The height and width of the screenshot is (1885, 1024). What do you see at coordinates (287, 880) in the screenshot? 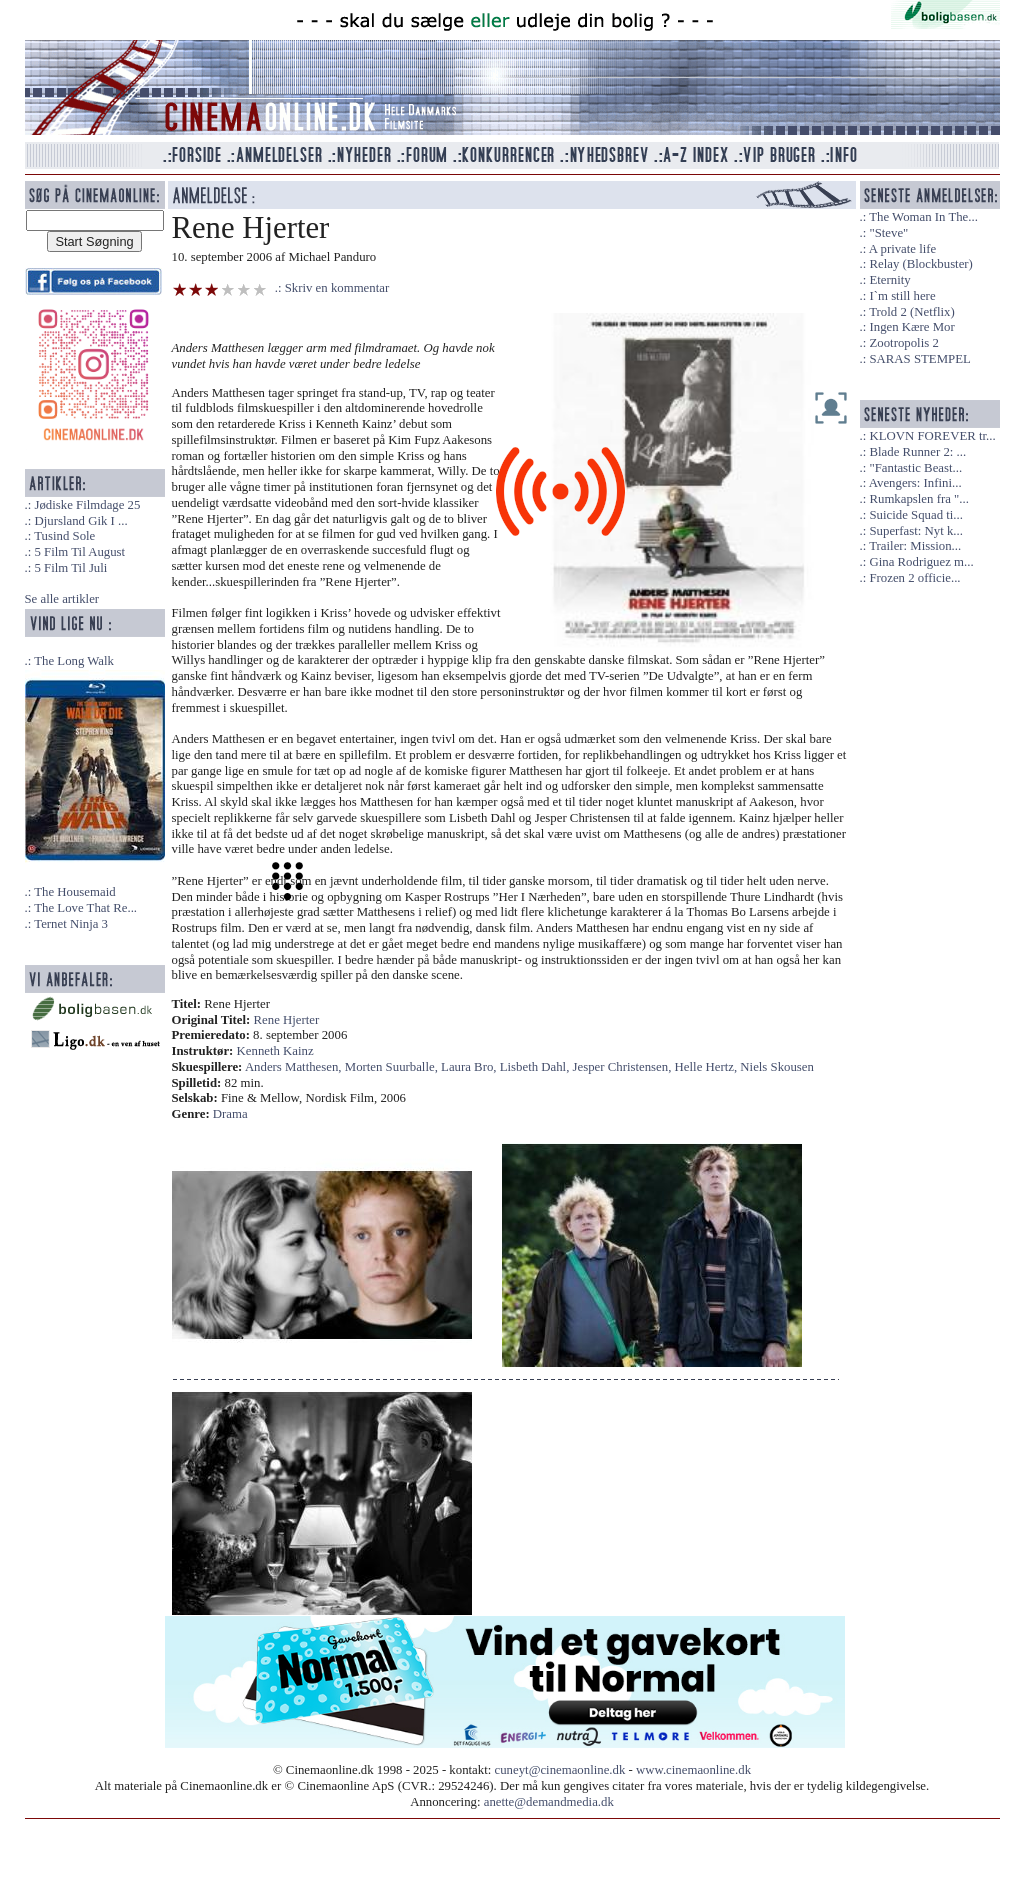
I see `open numeric keypad for input` at bounding box center [287, 880].